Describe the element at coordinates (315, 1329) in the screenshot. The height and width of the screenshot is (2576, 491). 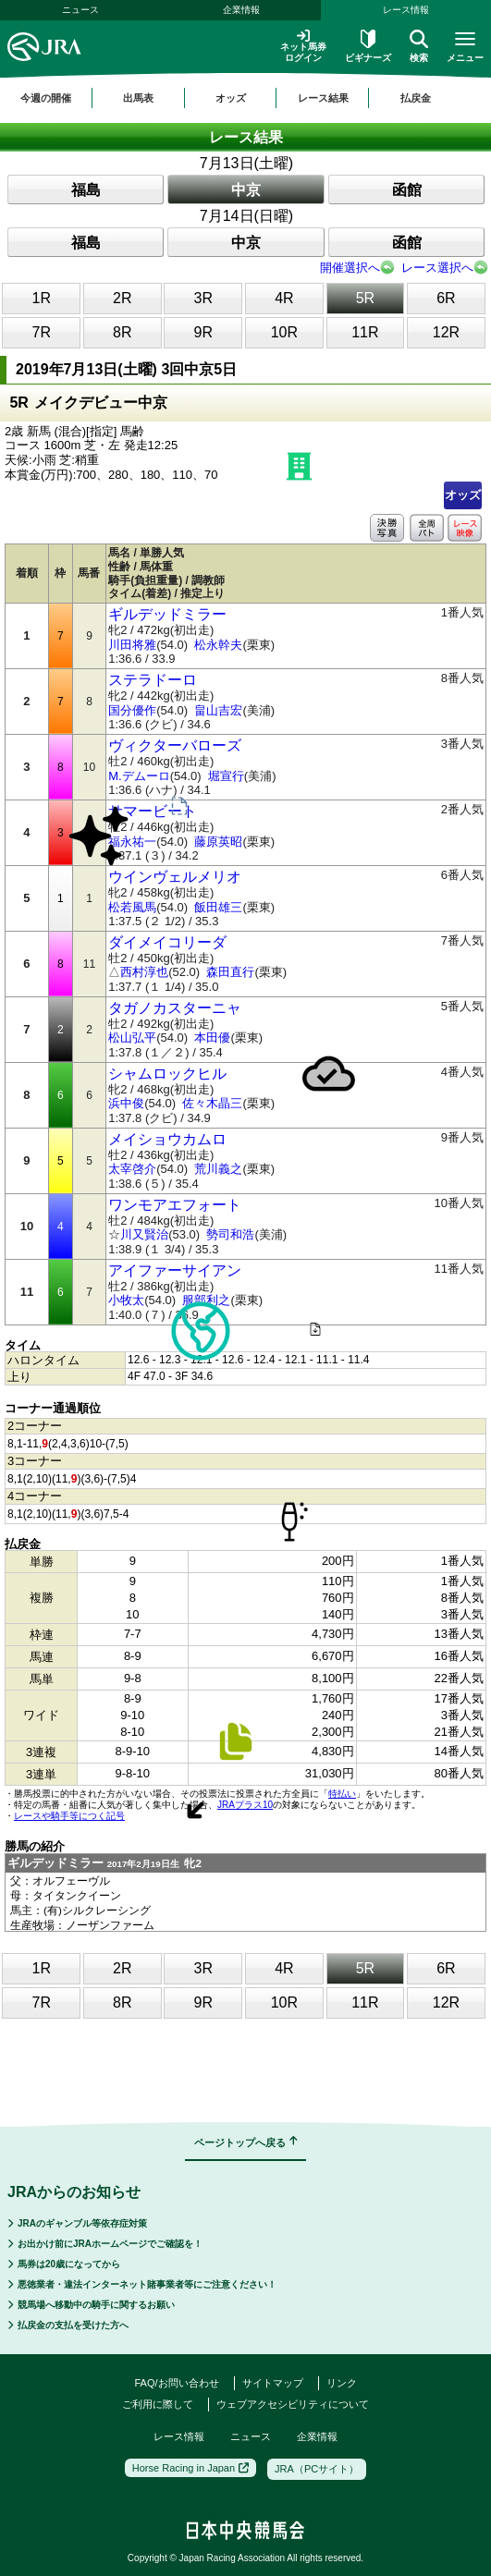
I see `download a document or file` at that location.